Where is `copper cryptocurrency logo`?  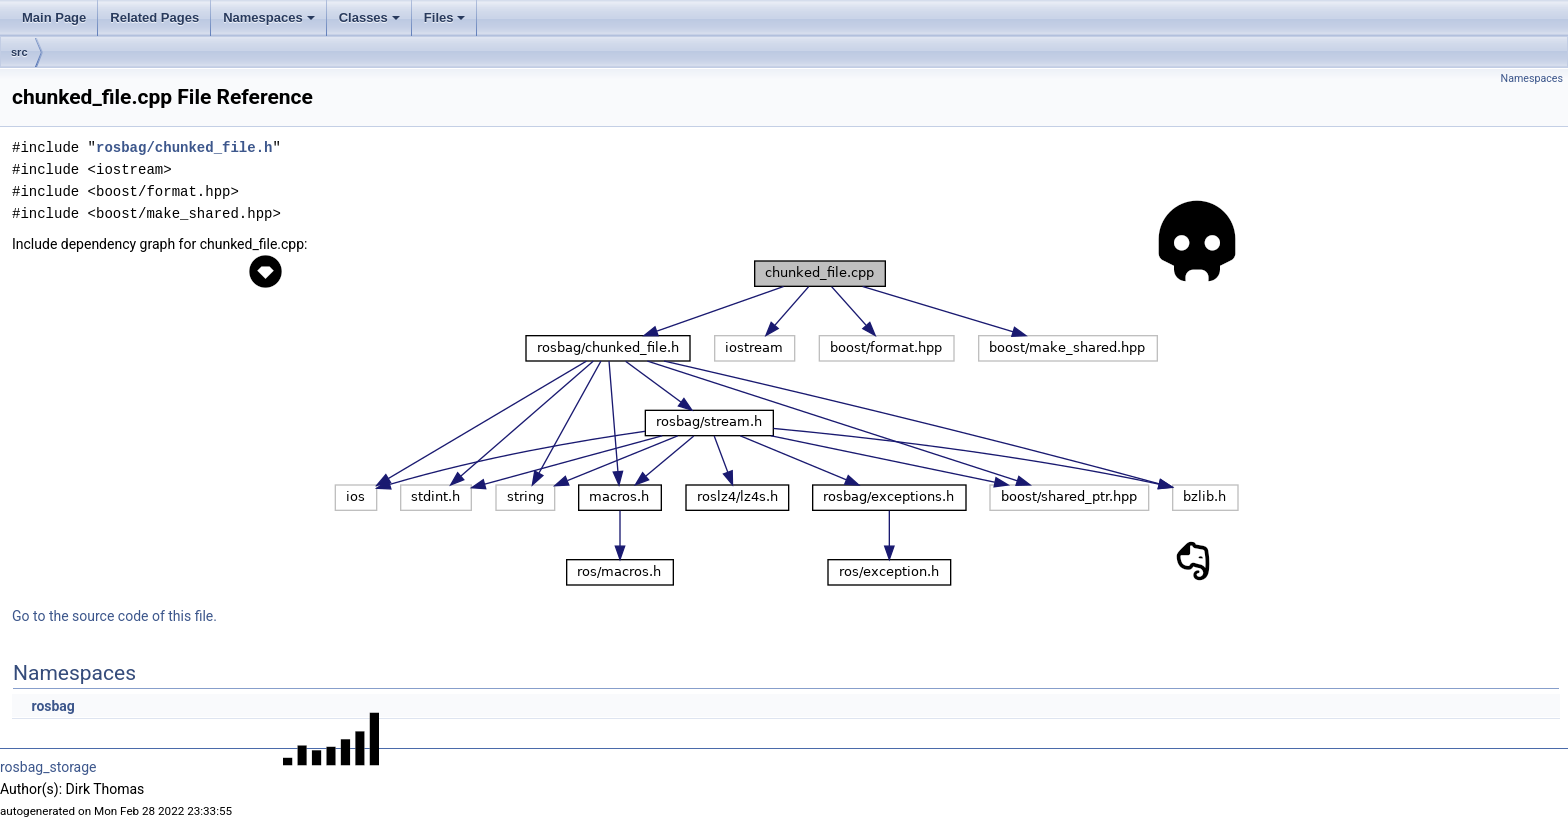 copper cryptocurrency logo is located at coordinates (265, 271).